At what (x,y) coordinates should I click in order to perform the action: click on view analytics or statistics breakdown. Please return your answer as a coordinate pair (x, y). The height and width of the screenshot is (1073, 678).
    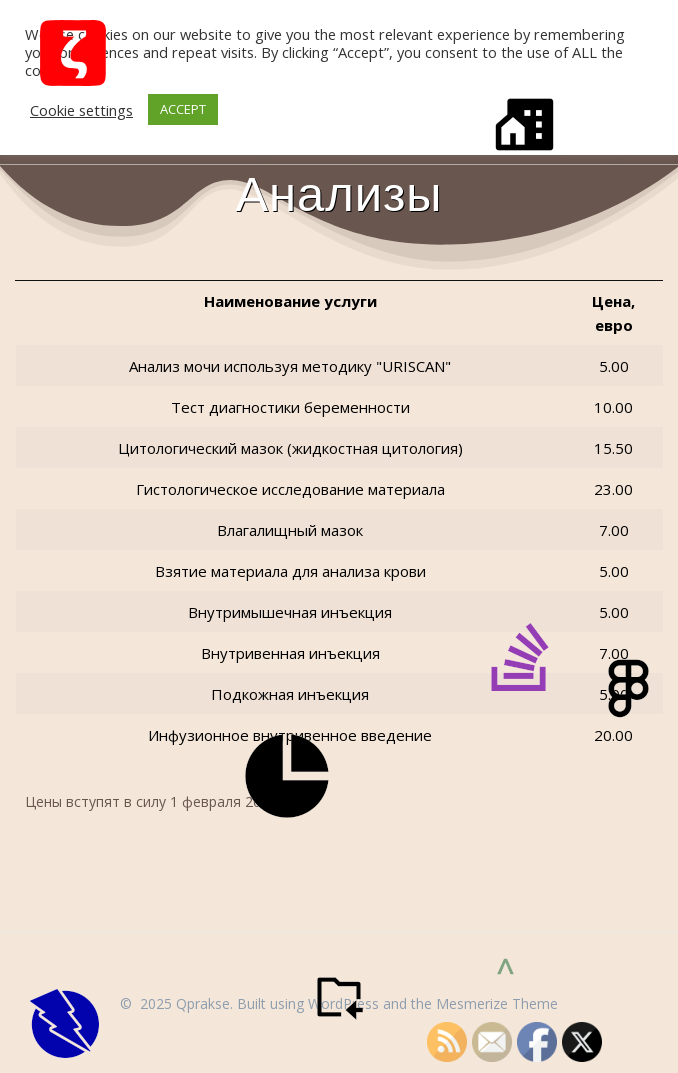
    Looking at the image, I should click on (287, 776).